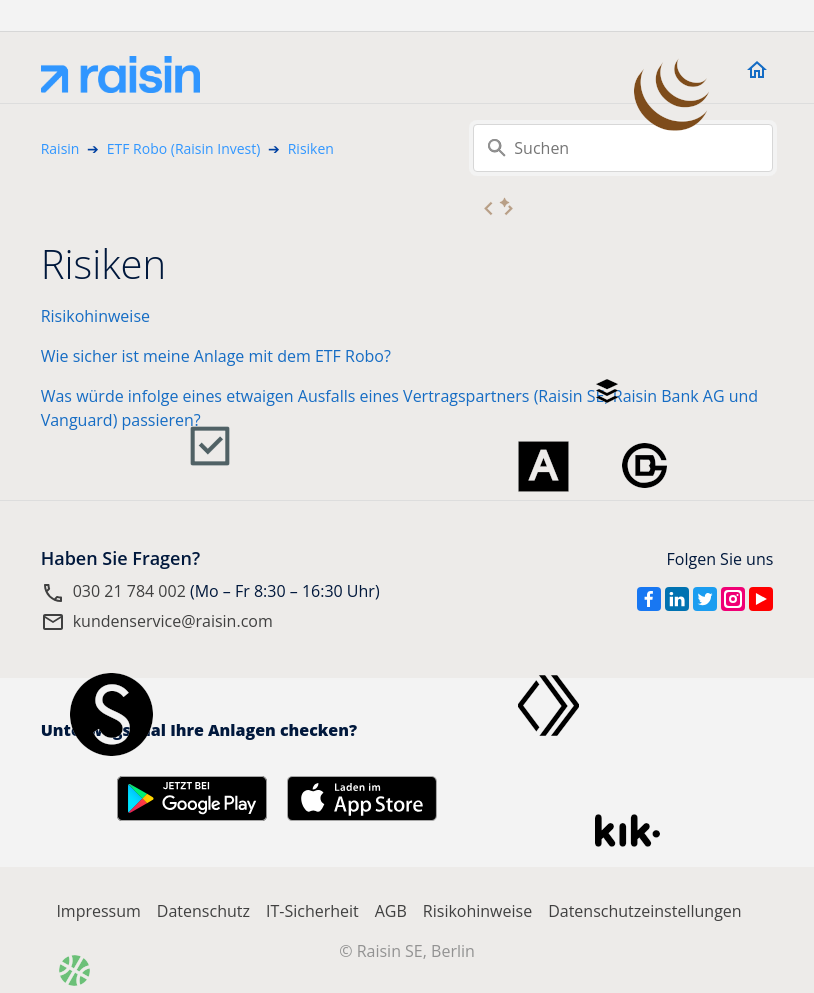 Image resolution: width=814 pixels, height=993 pixels. What do you see at coordinates (644, 465) in the screenshot?
I see `open the Beijing Subway app` at bounding box center [644, 465].